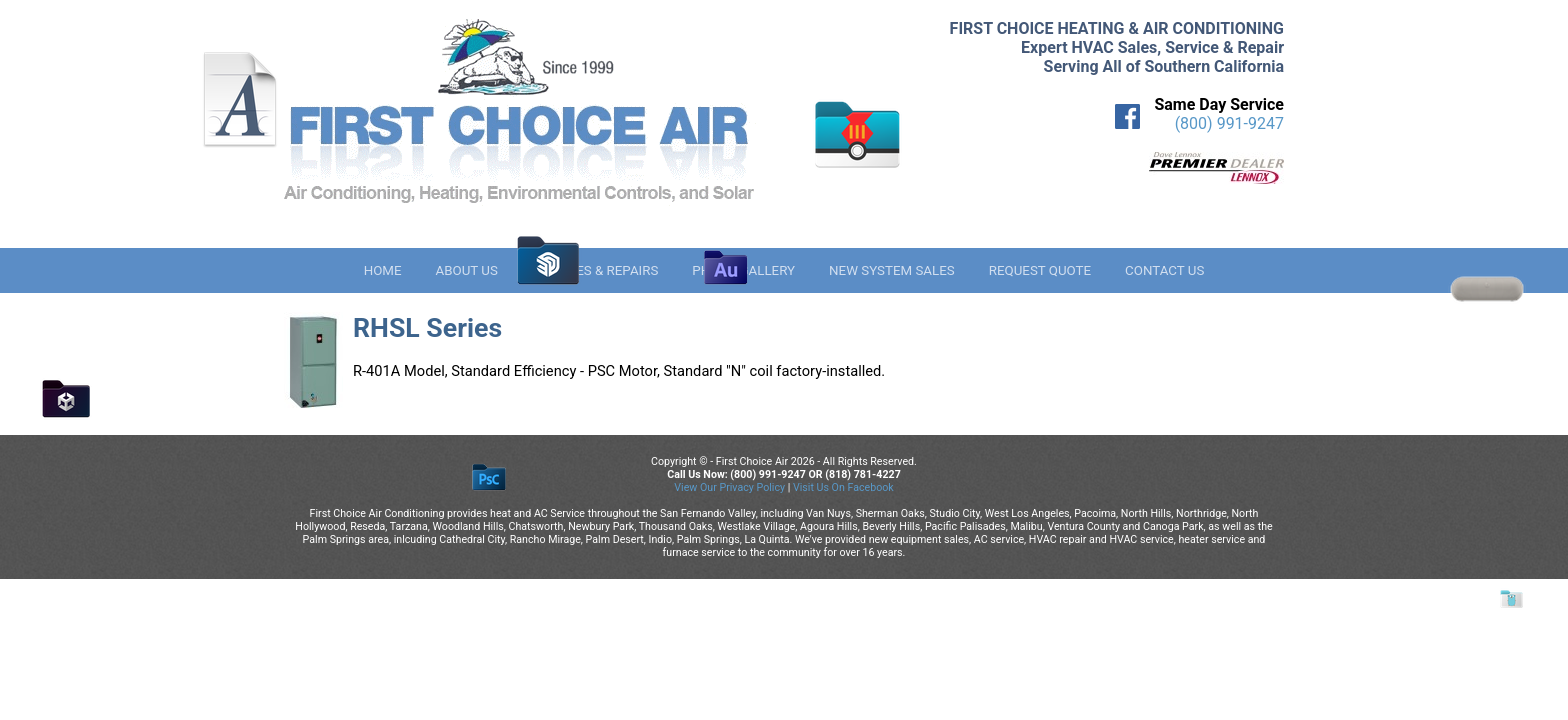 The width and height of the screenshot is (1568, 720). Describe the element at coordinates (66, 400) in the screenshot. I see `open unity project files folder` at that location.